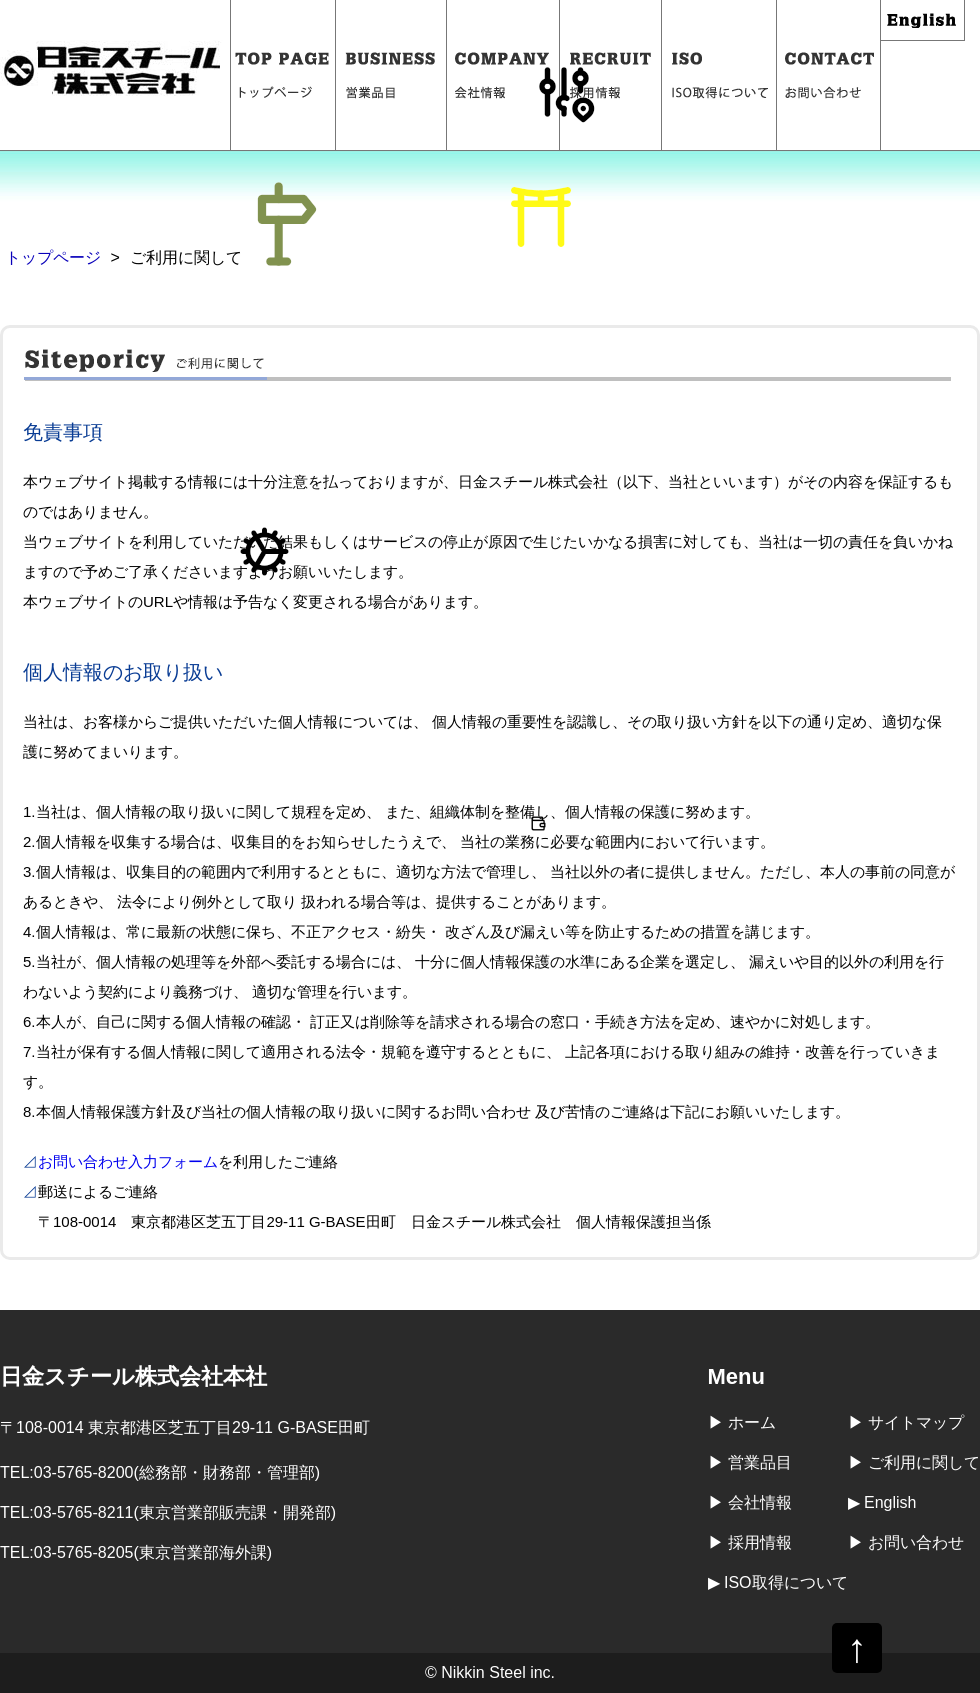 This screenshot has width=980, height=1693. Describe the element at coordinates (538, 823) in the screenshot. I see `access your wallet or payment methods` at that location.